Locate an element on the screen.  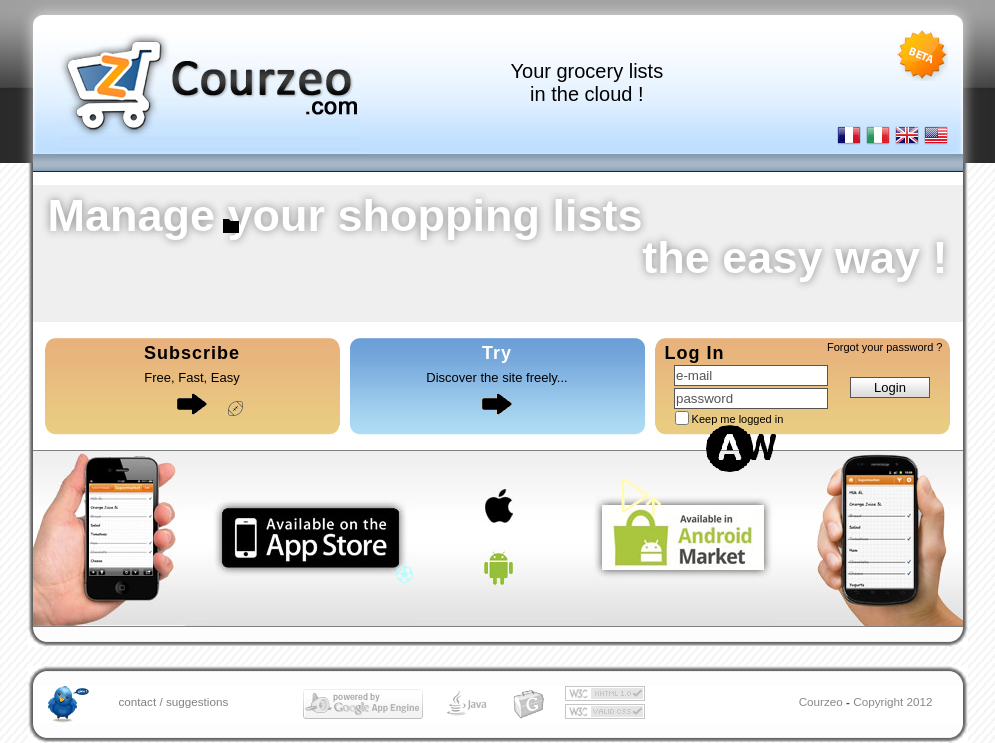
run code in cell above is located at coordinates (641, 497).